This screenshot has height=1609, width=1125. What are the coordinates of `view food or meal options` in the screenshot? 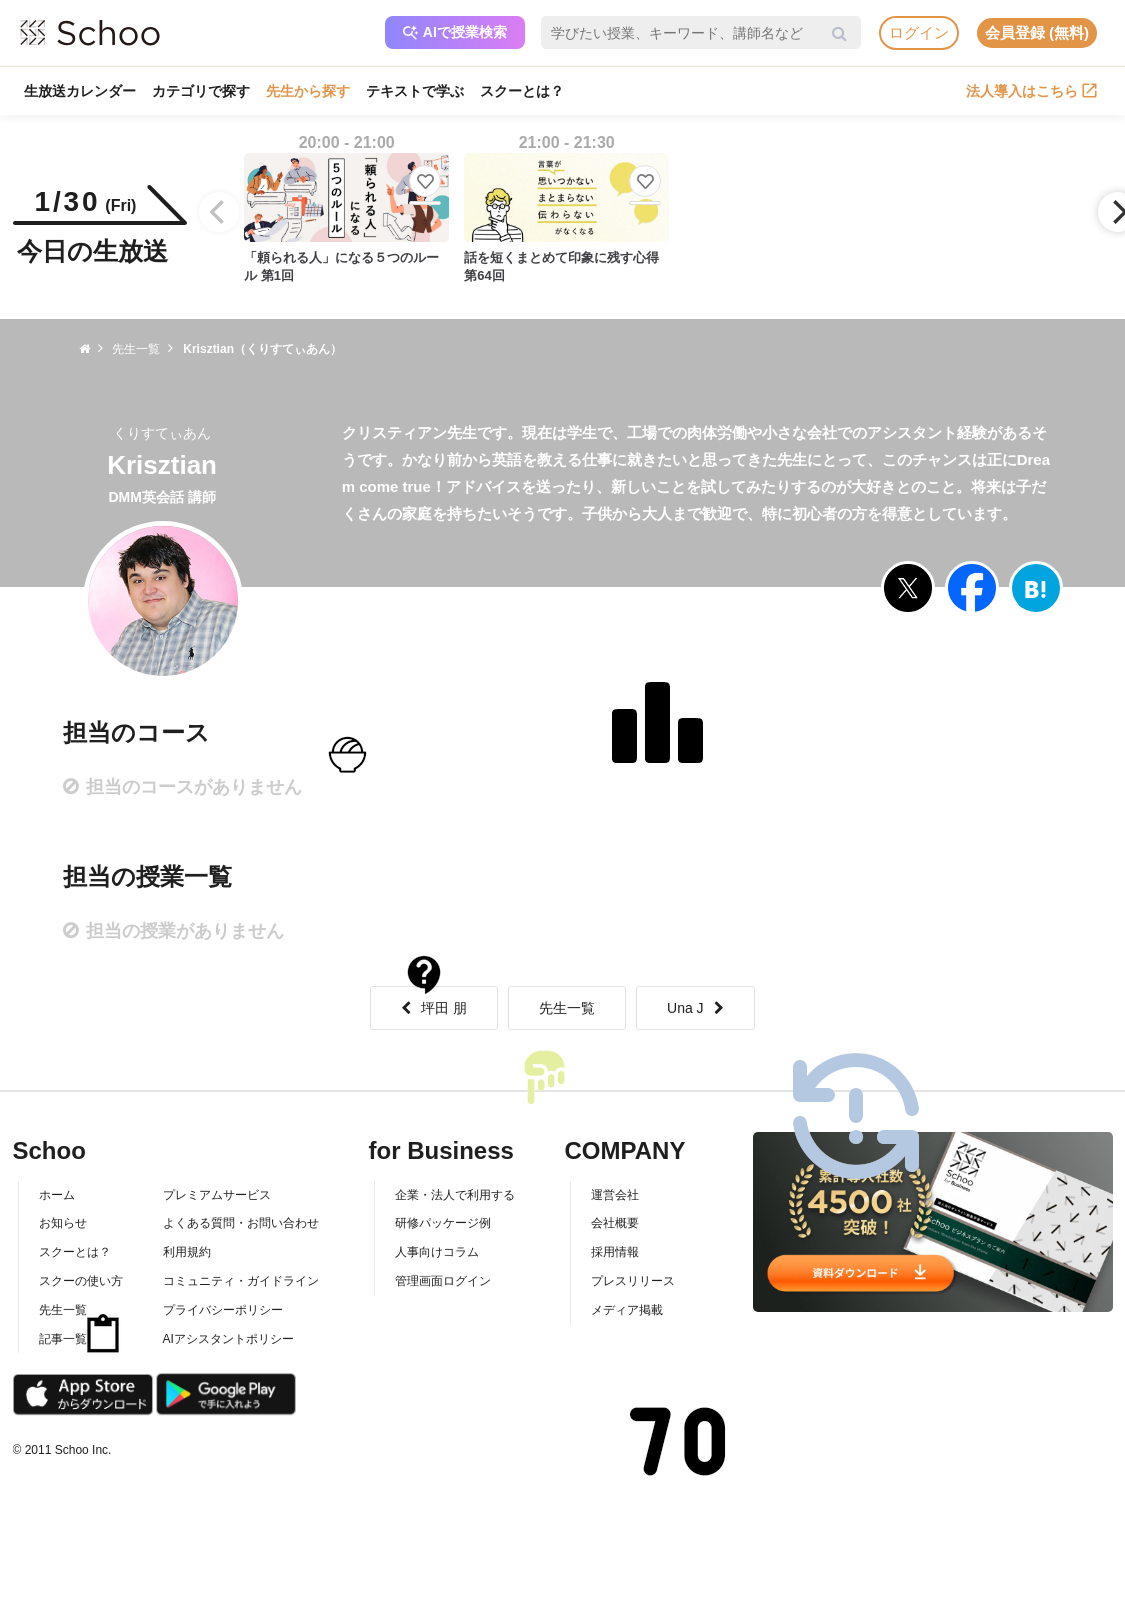 It's located at (347, 755).